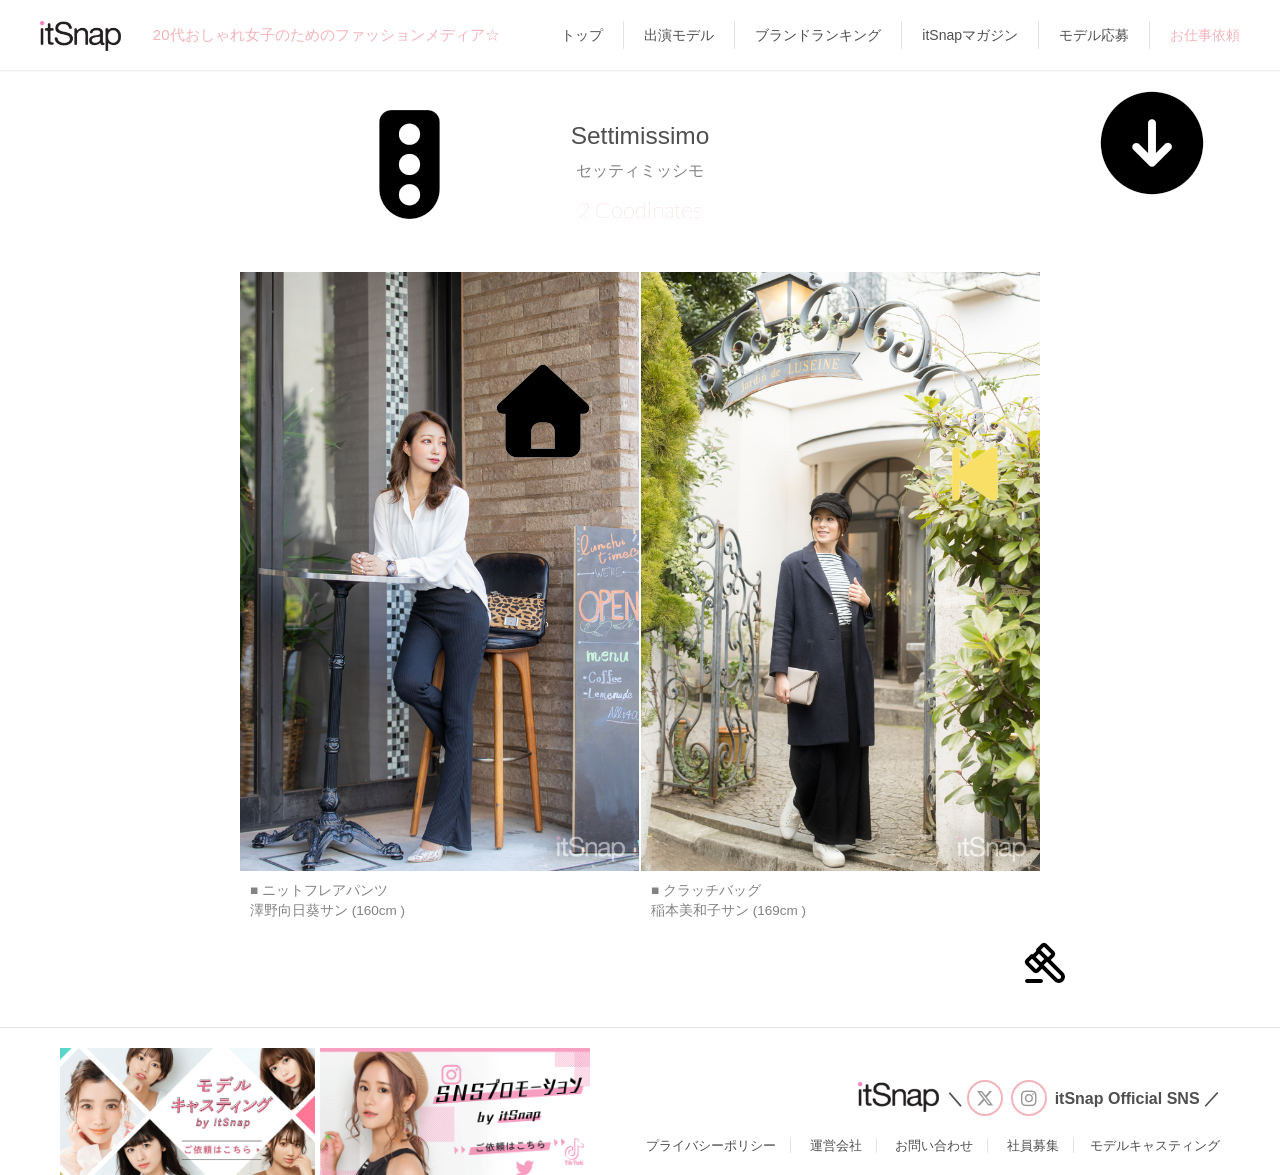 The image size is (1280, 1175). Describe the element at coordinates (1152, 143) in the screenshot. I see `download file or content` at that location.